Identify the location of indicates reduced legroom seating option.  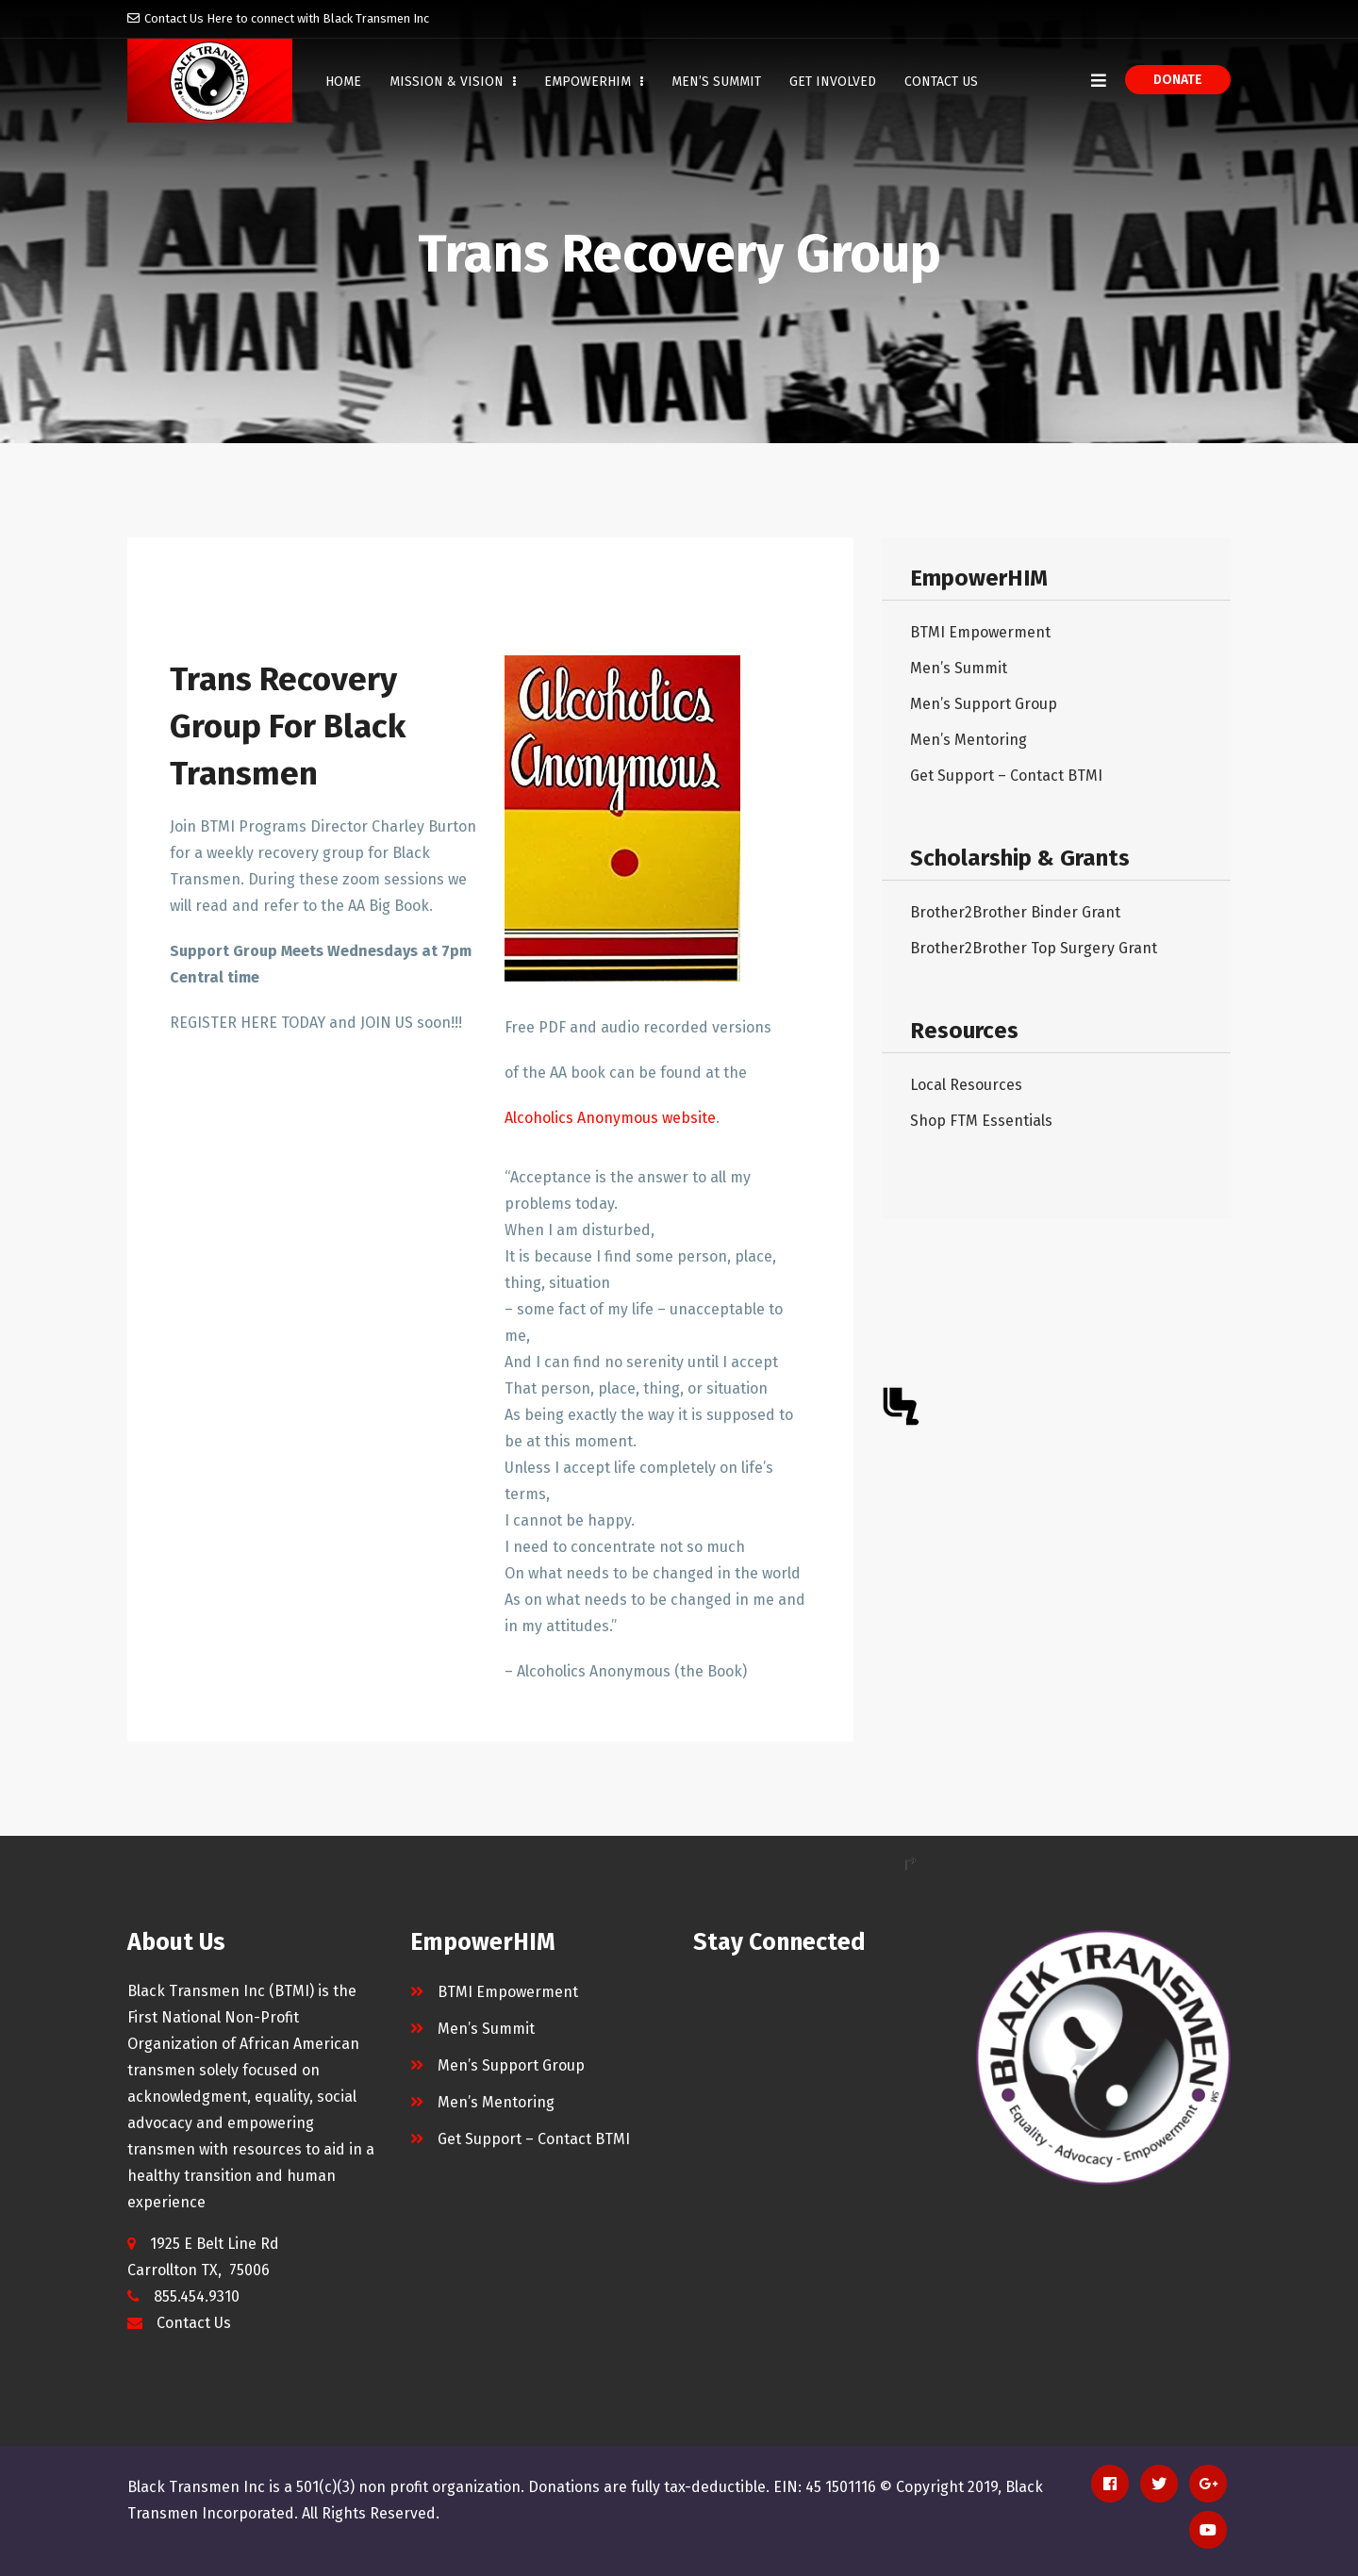
(902, 1406).